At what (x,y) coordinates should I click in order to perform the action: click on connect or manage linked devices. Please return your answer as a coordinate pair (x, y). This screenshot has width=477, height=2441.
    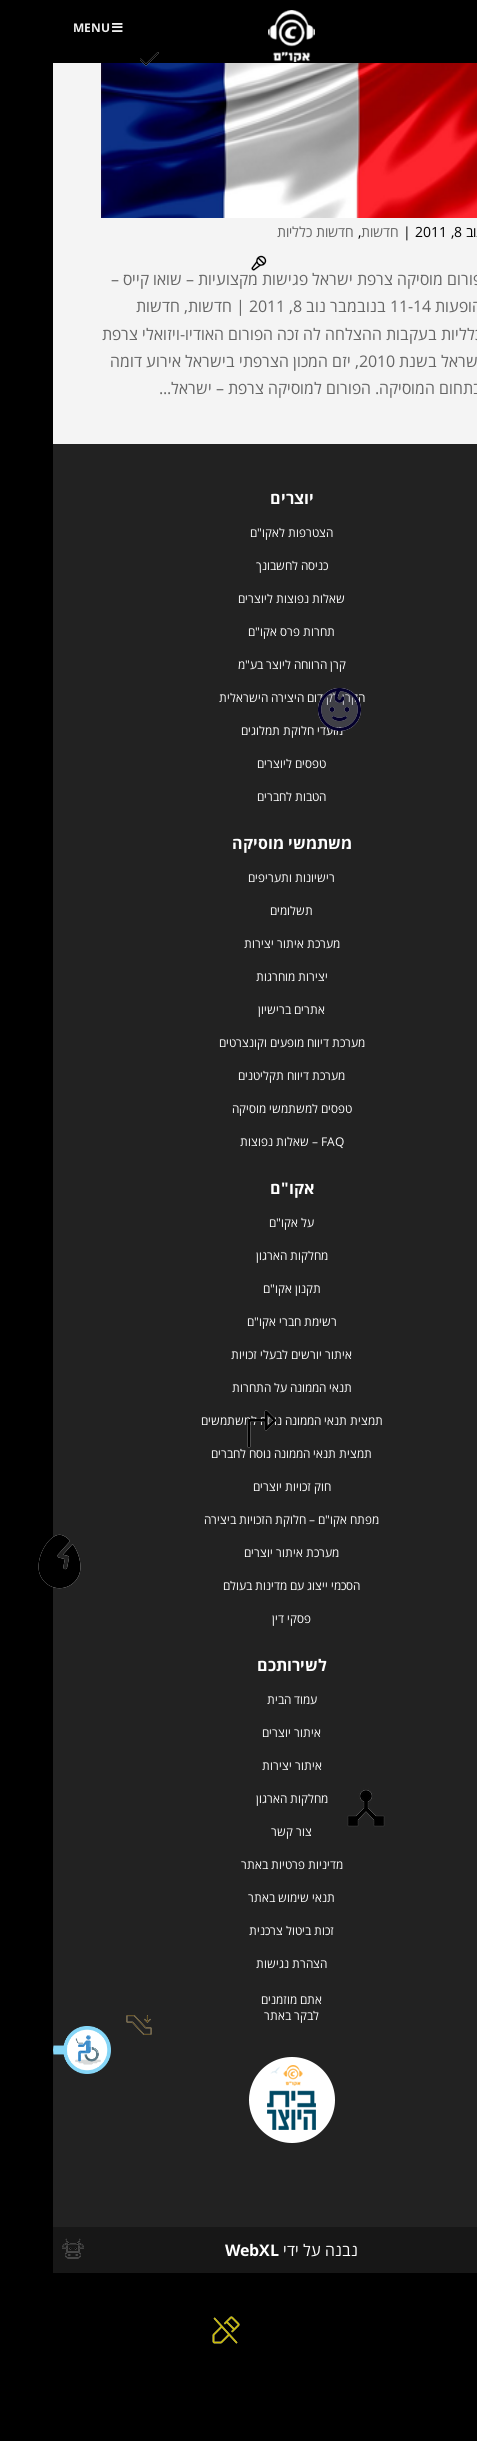
    Looking at the image, I should click on (366, 1808).